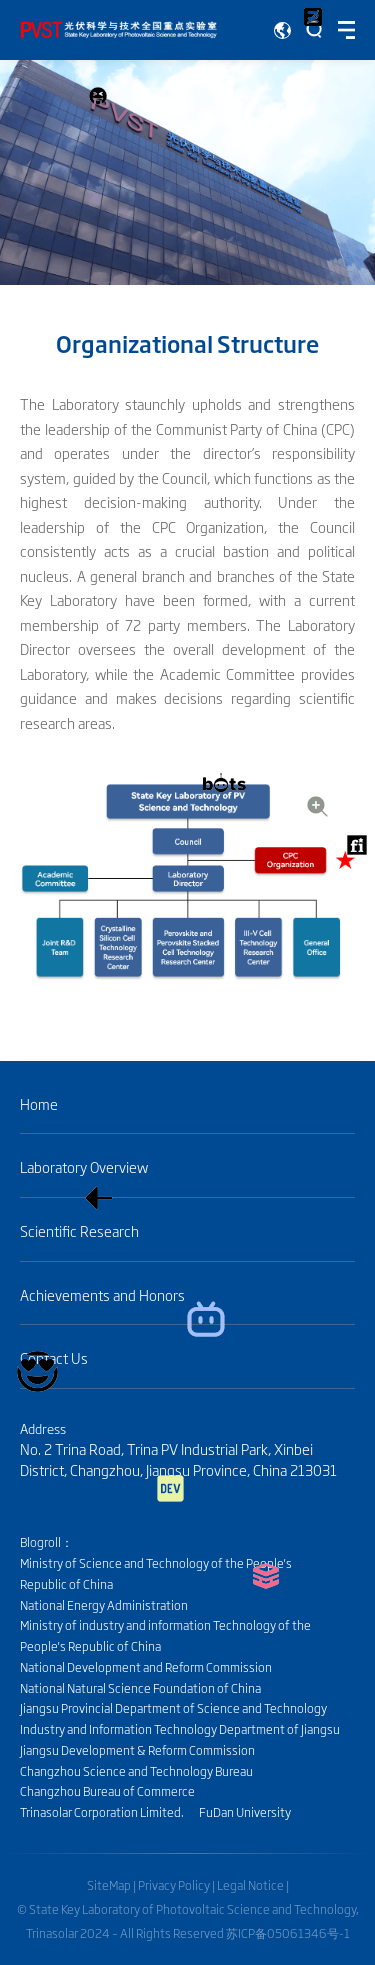 This screenshot has height=1965, width=375. Describe the element at coordinates (170, 1488) in the screenshot. I see `dev.to community platform logo` at that location.